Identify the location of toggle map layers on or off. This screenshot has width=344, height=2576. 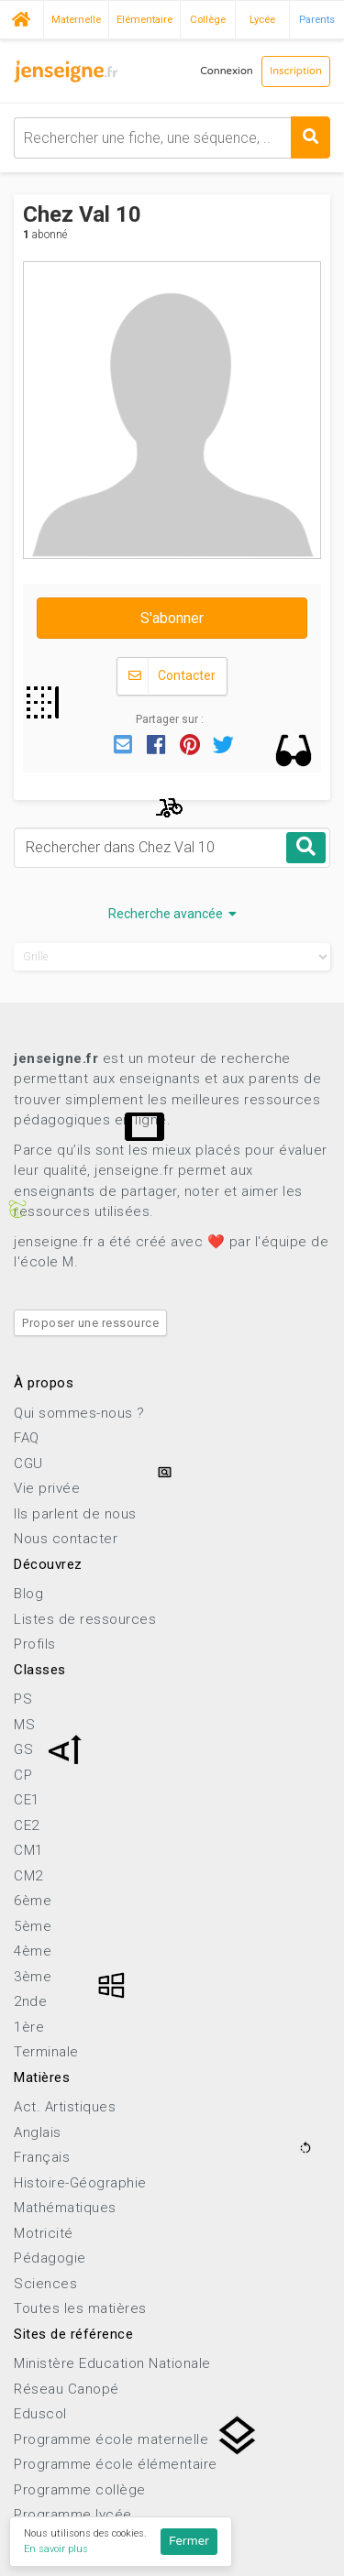
(237, 2436).